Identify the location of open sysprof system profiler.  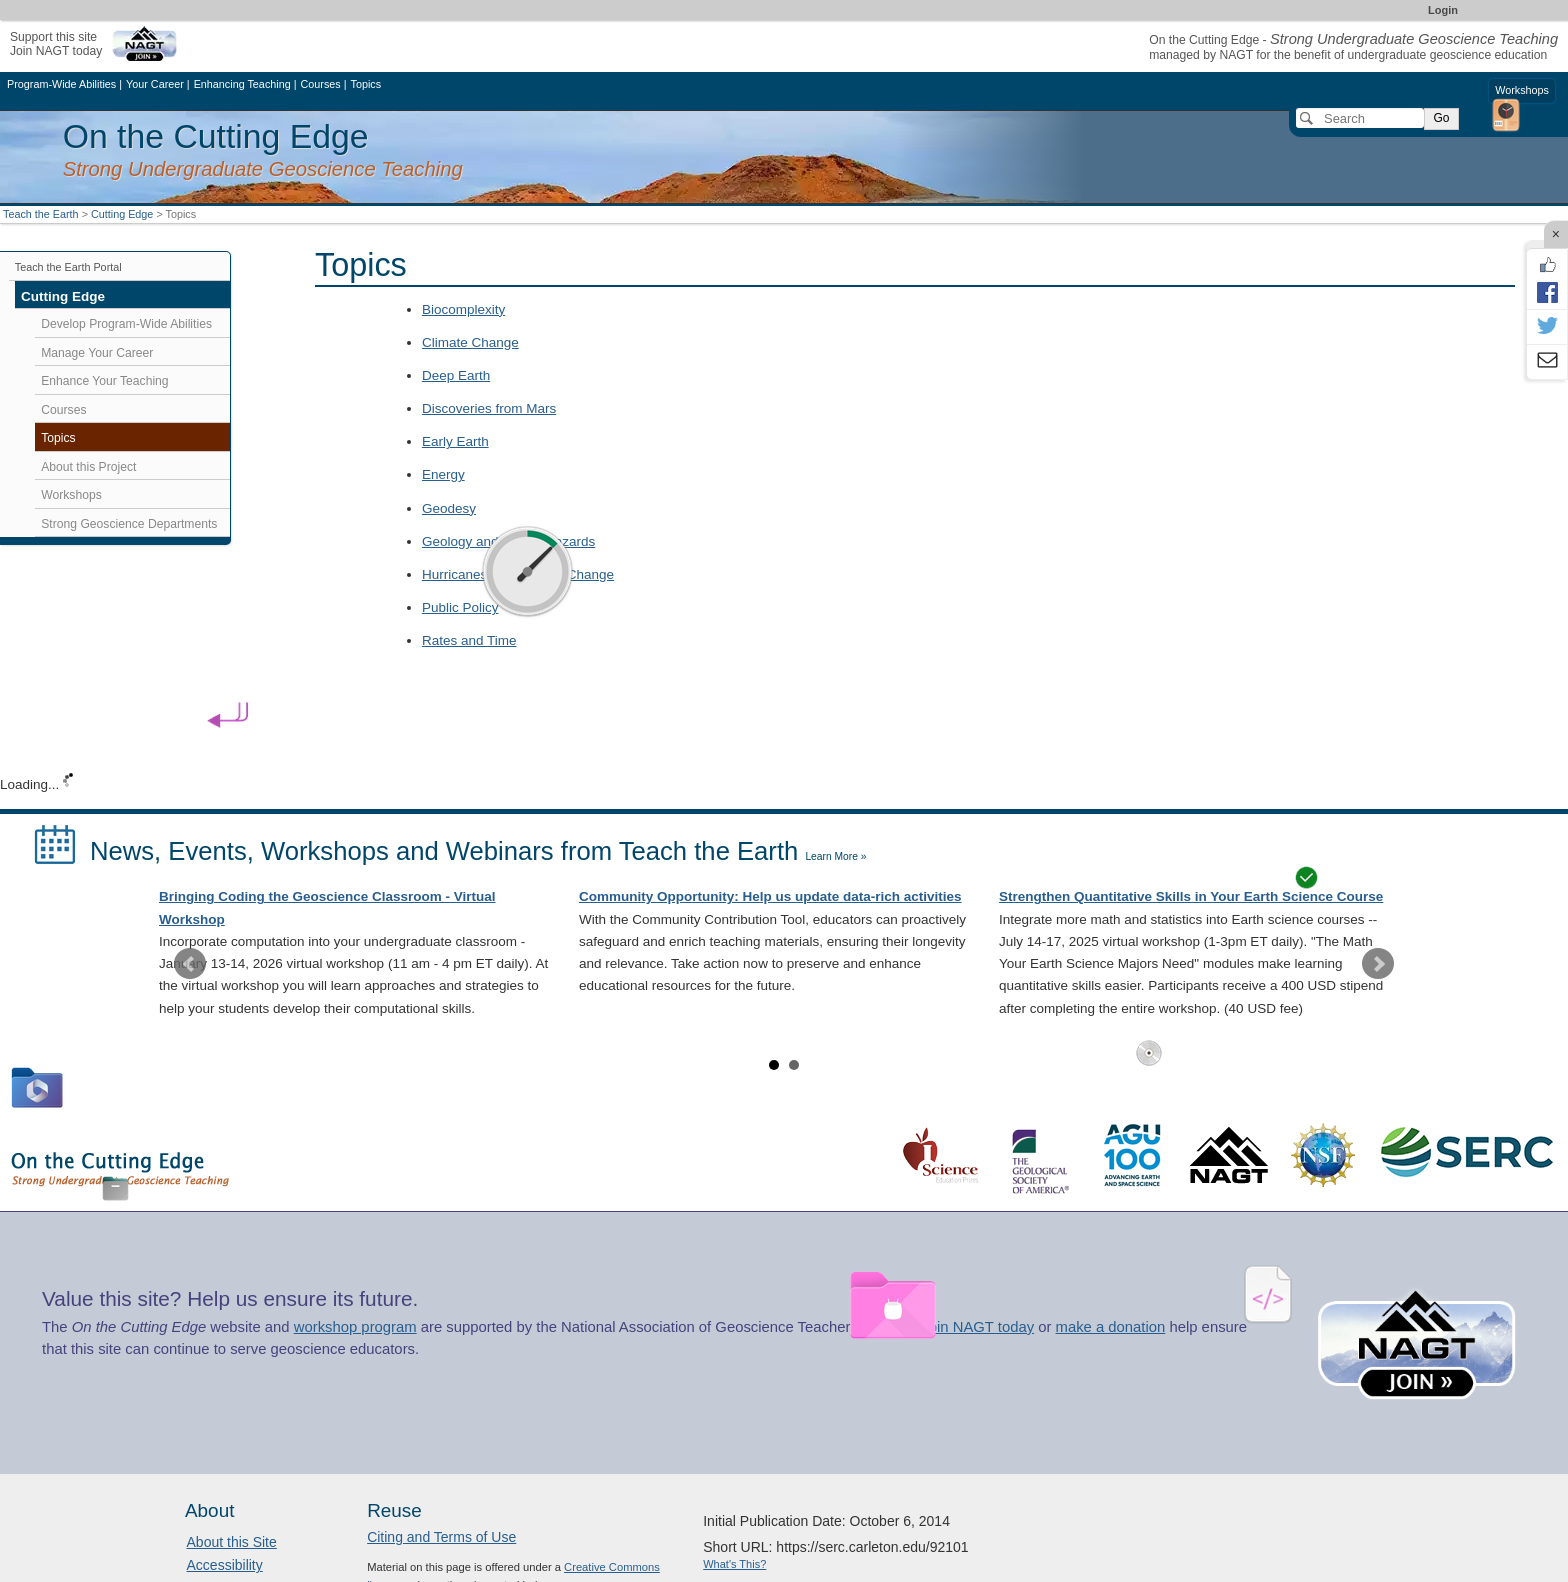
(527, 571).